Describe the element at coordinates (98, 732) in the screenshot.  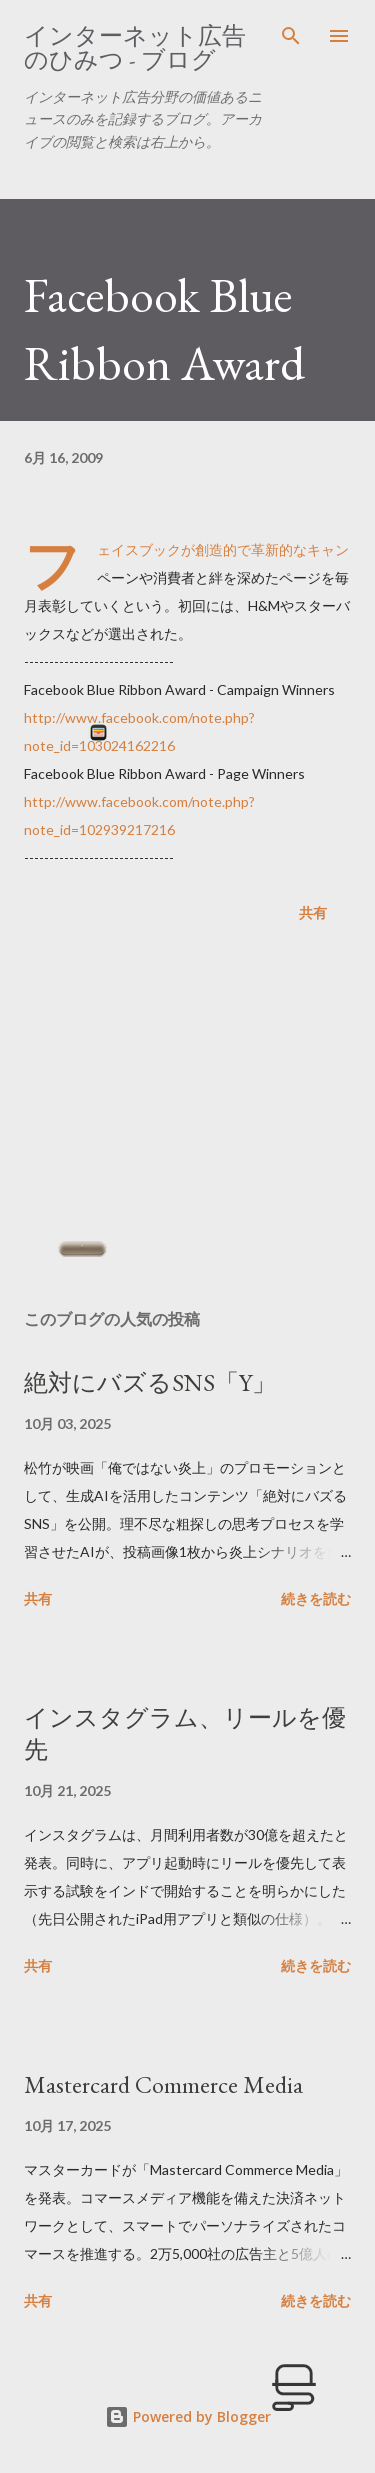
I see `open apple wallet app` at that location.